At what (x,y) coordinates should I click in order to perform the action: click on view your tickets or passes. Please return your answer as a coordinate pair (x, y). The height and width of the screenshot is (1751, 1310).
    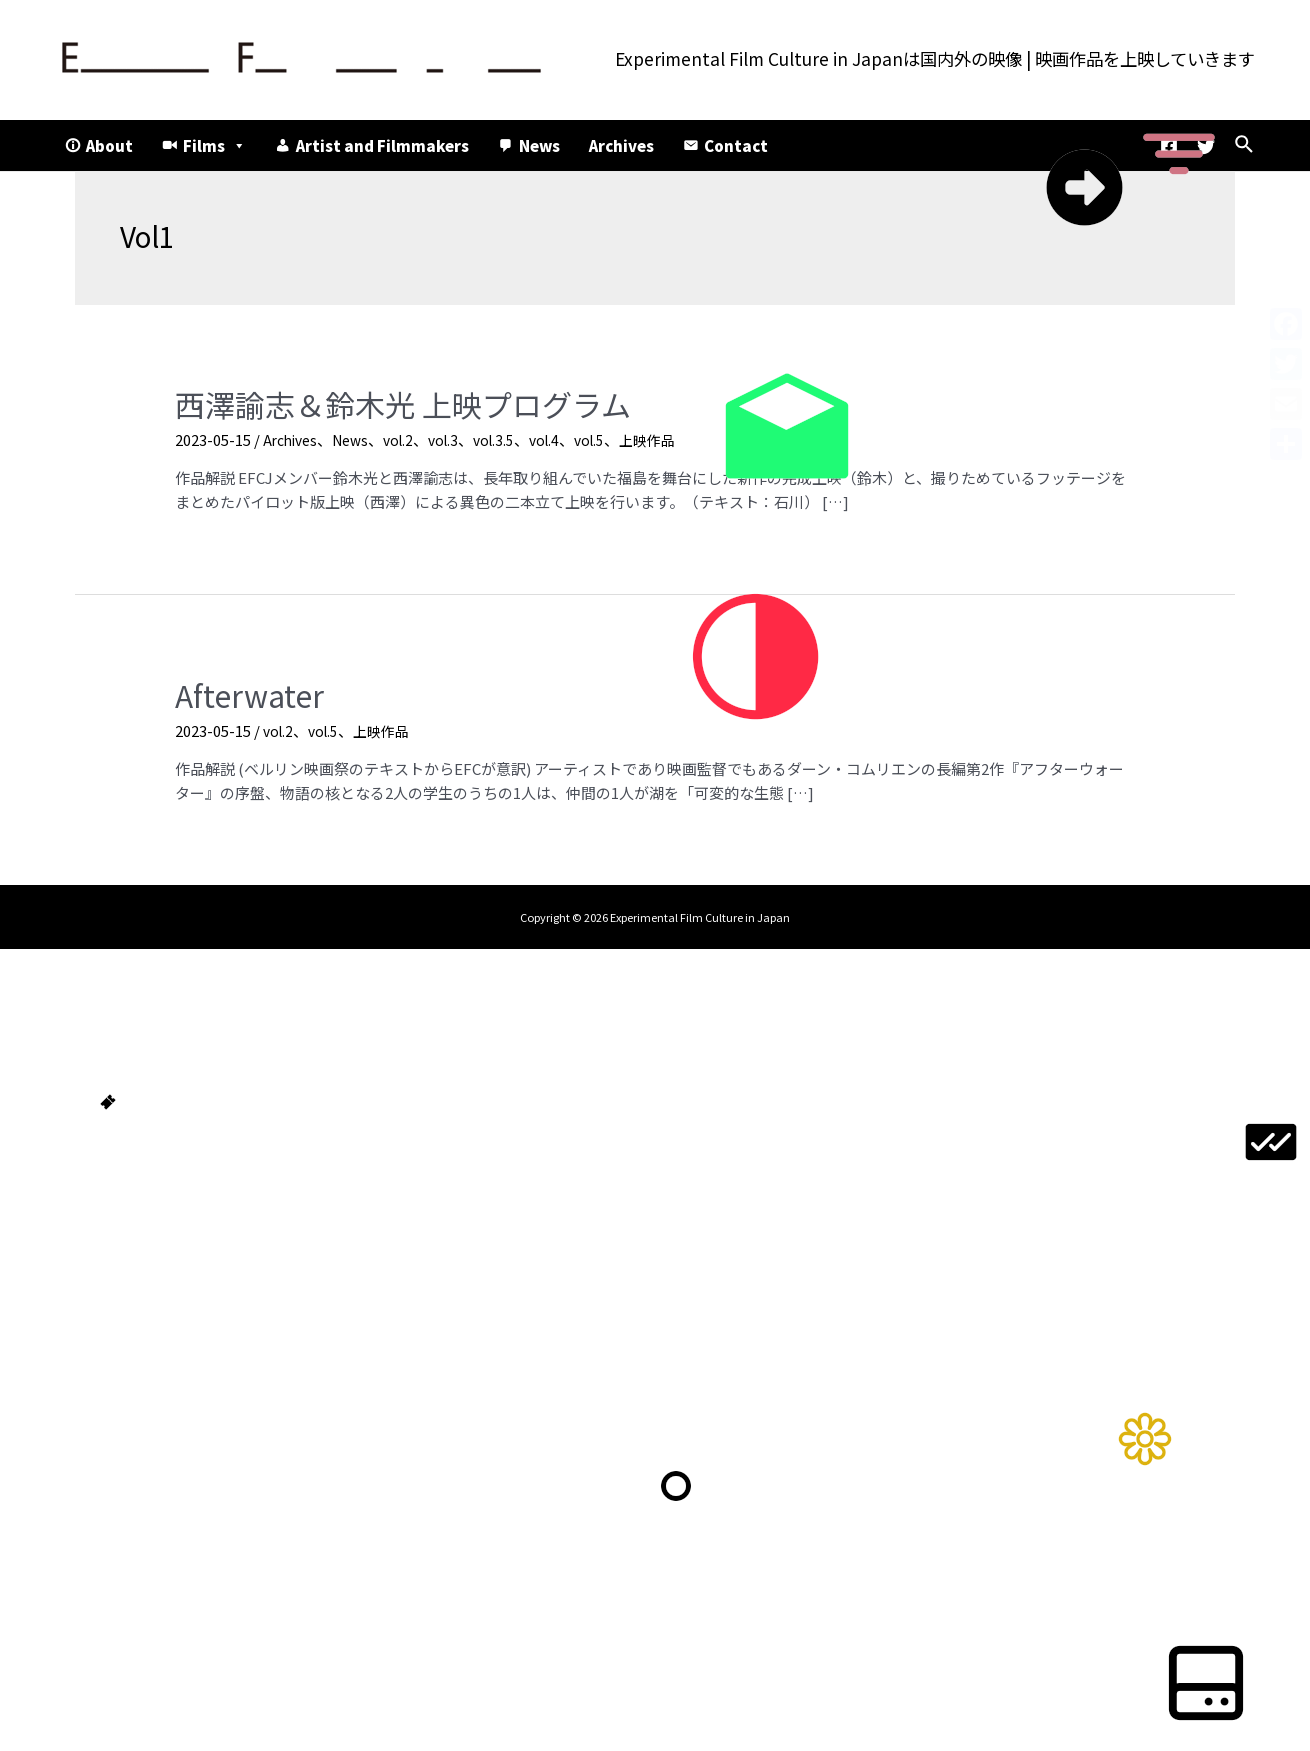
    Looking at the image, I should click on (108, 1102).